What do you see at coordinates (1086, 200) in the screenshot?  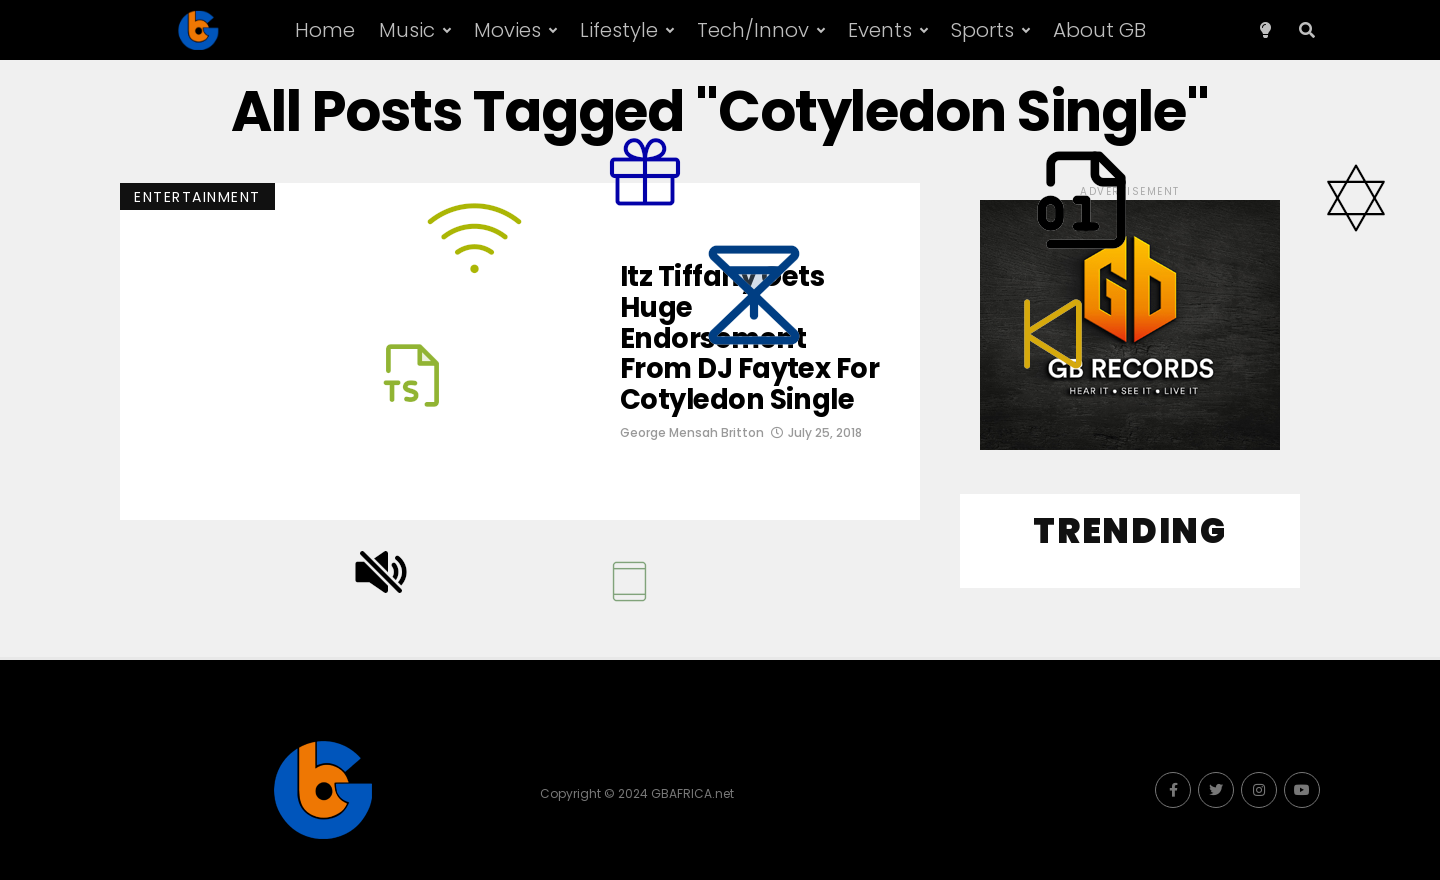 I see `view a binary or data file` at bounding box center [1086, 200].